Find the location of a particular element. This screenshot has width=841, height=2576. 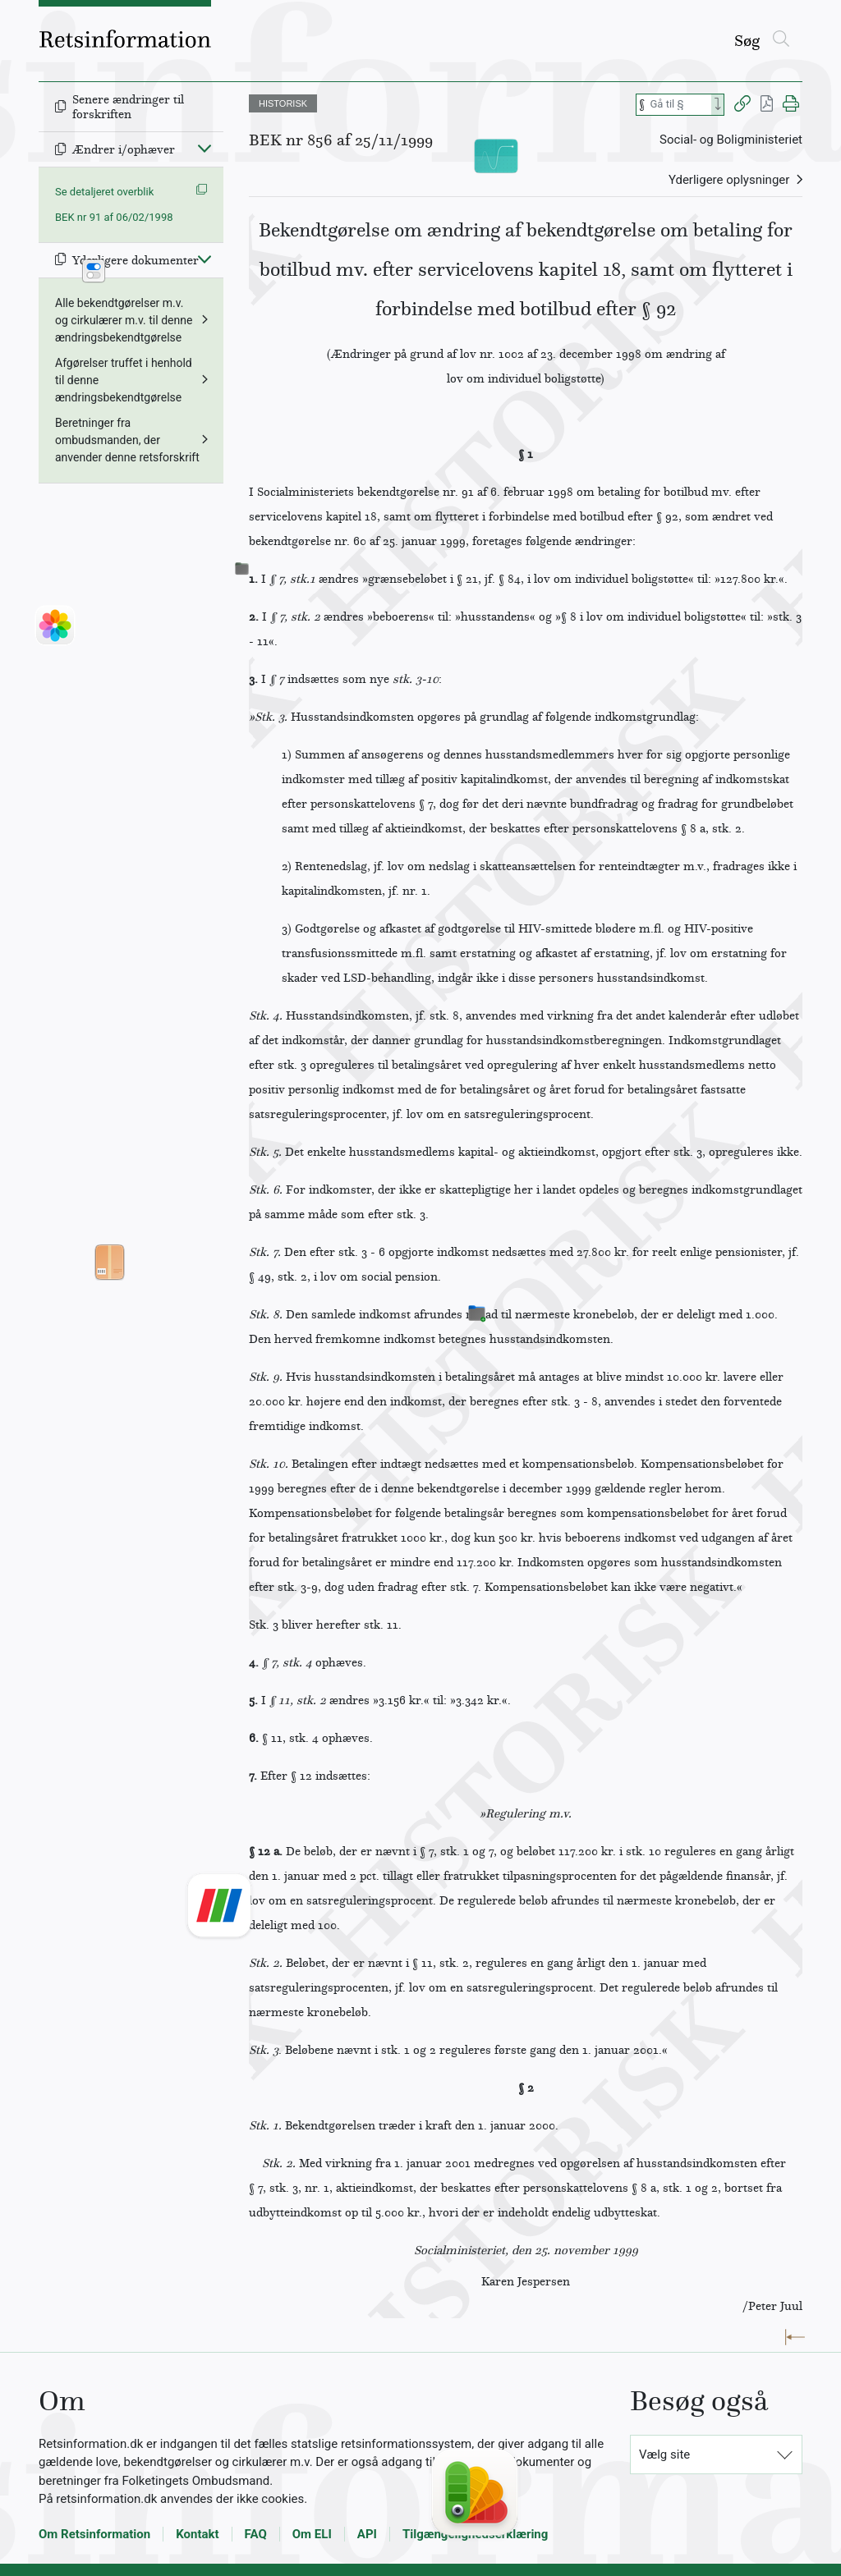

open ParaView application is located at coordinates (219, 1906).